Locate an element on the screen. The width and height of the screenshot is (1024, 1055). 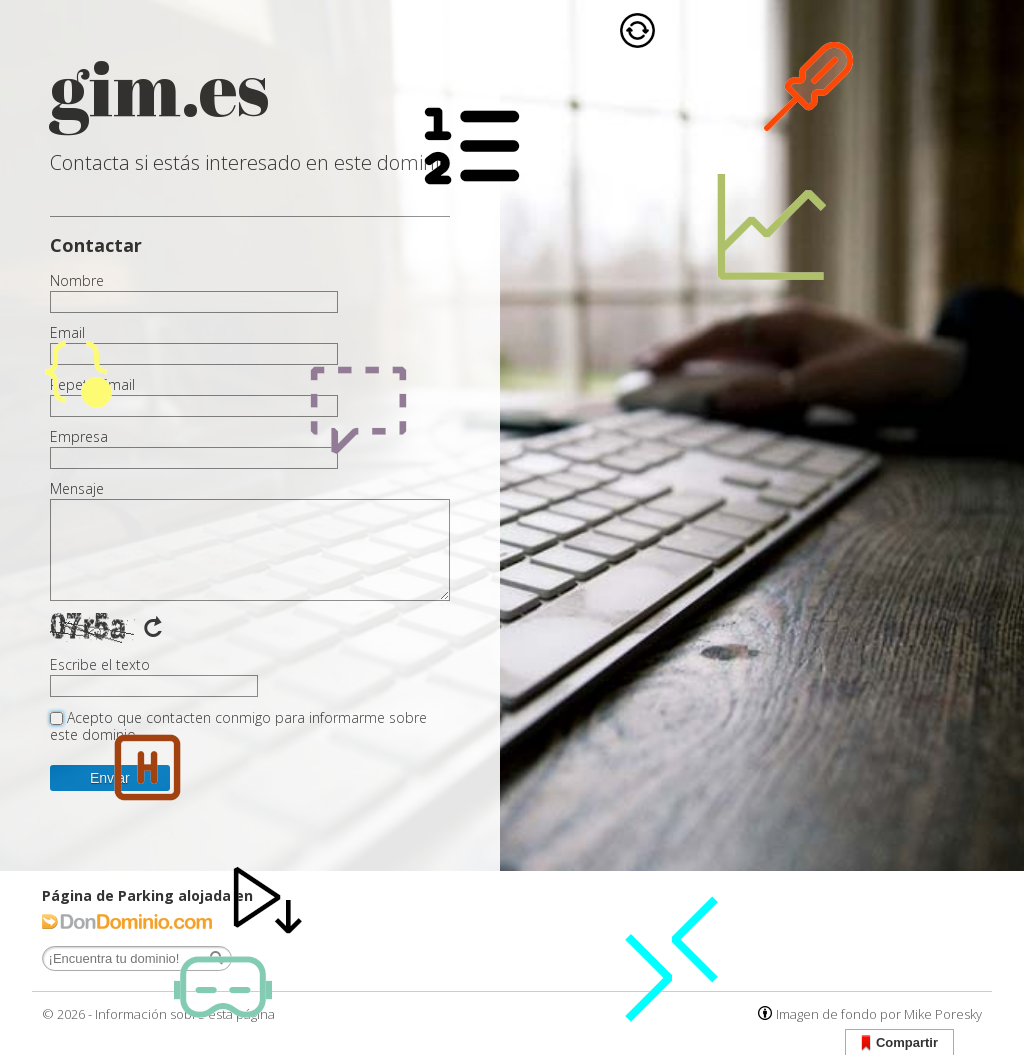
connect to a remote server or machine is located at coordinates (672, 962).